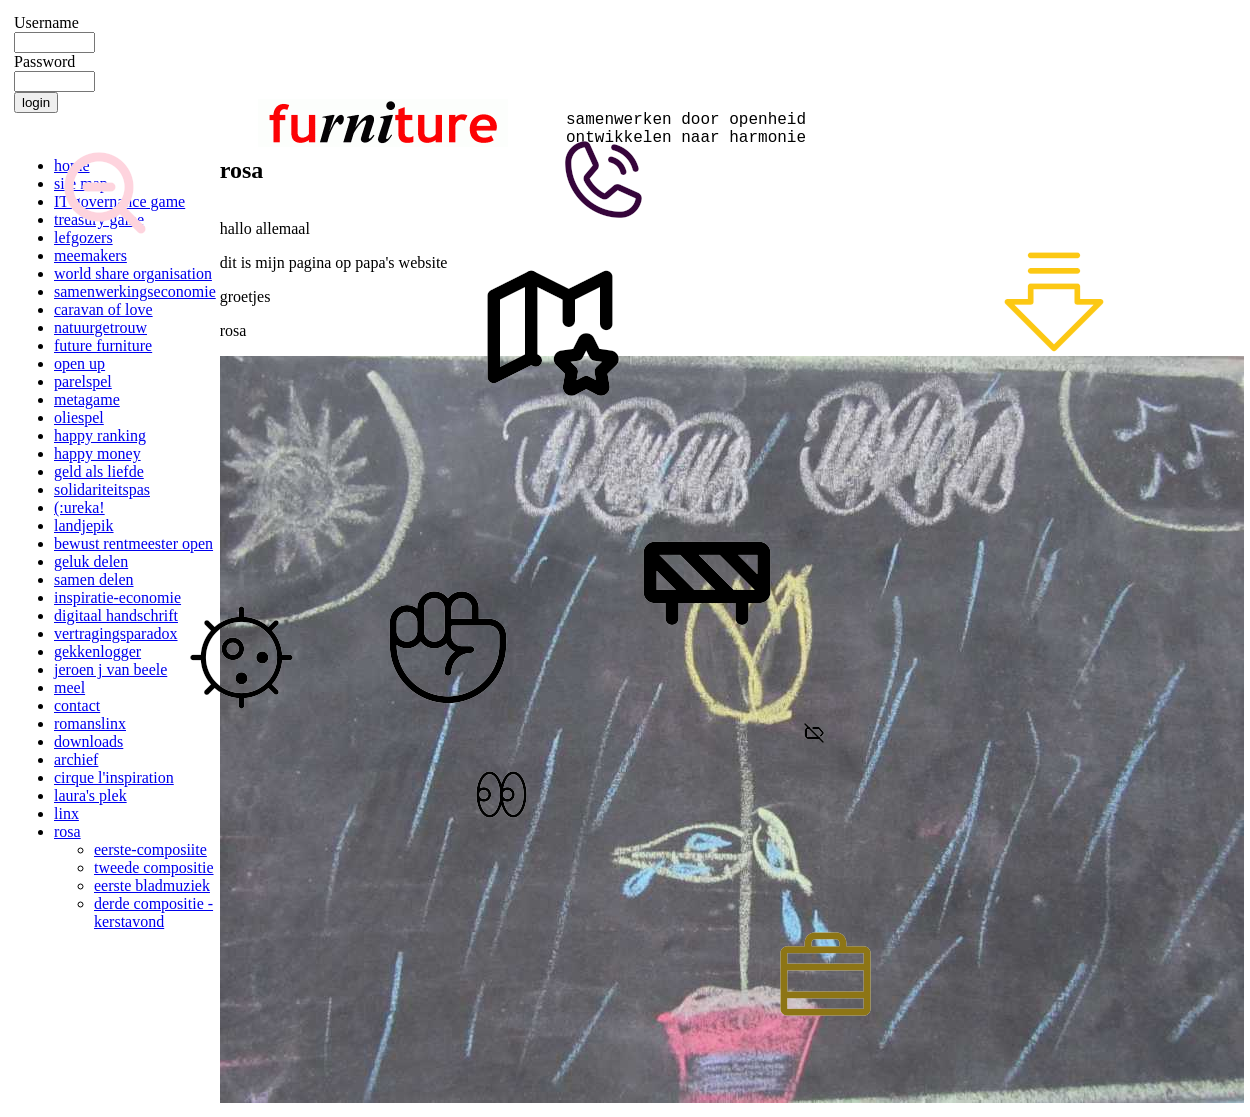 Image resolution: width=1250 pixels, height=1117 pixels. Describe the element at coordinates (448, 645) in the screenshot. I see `indicates solidarity or support` at that location.